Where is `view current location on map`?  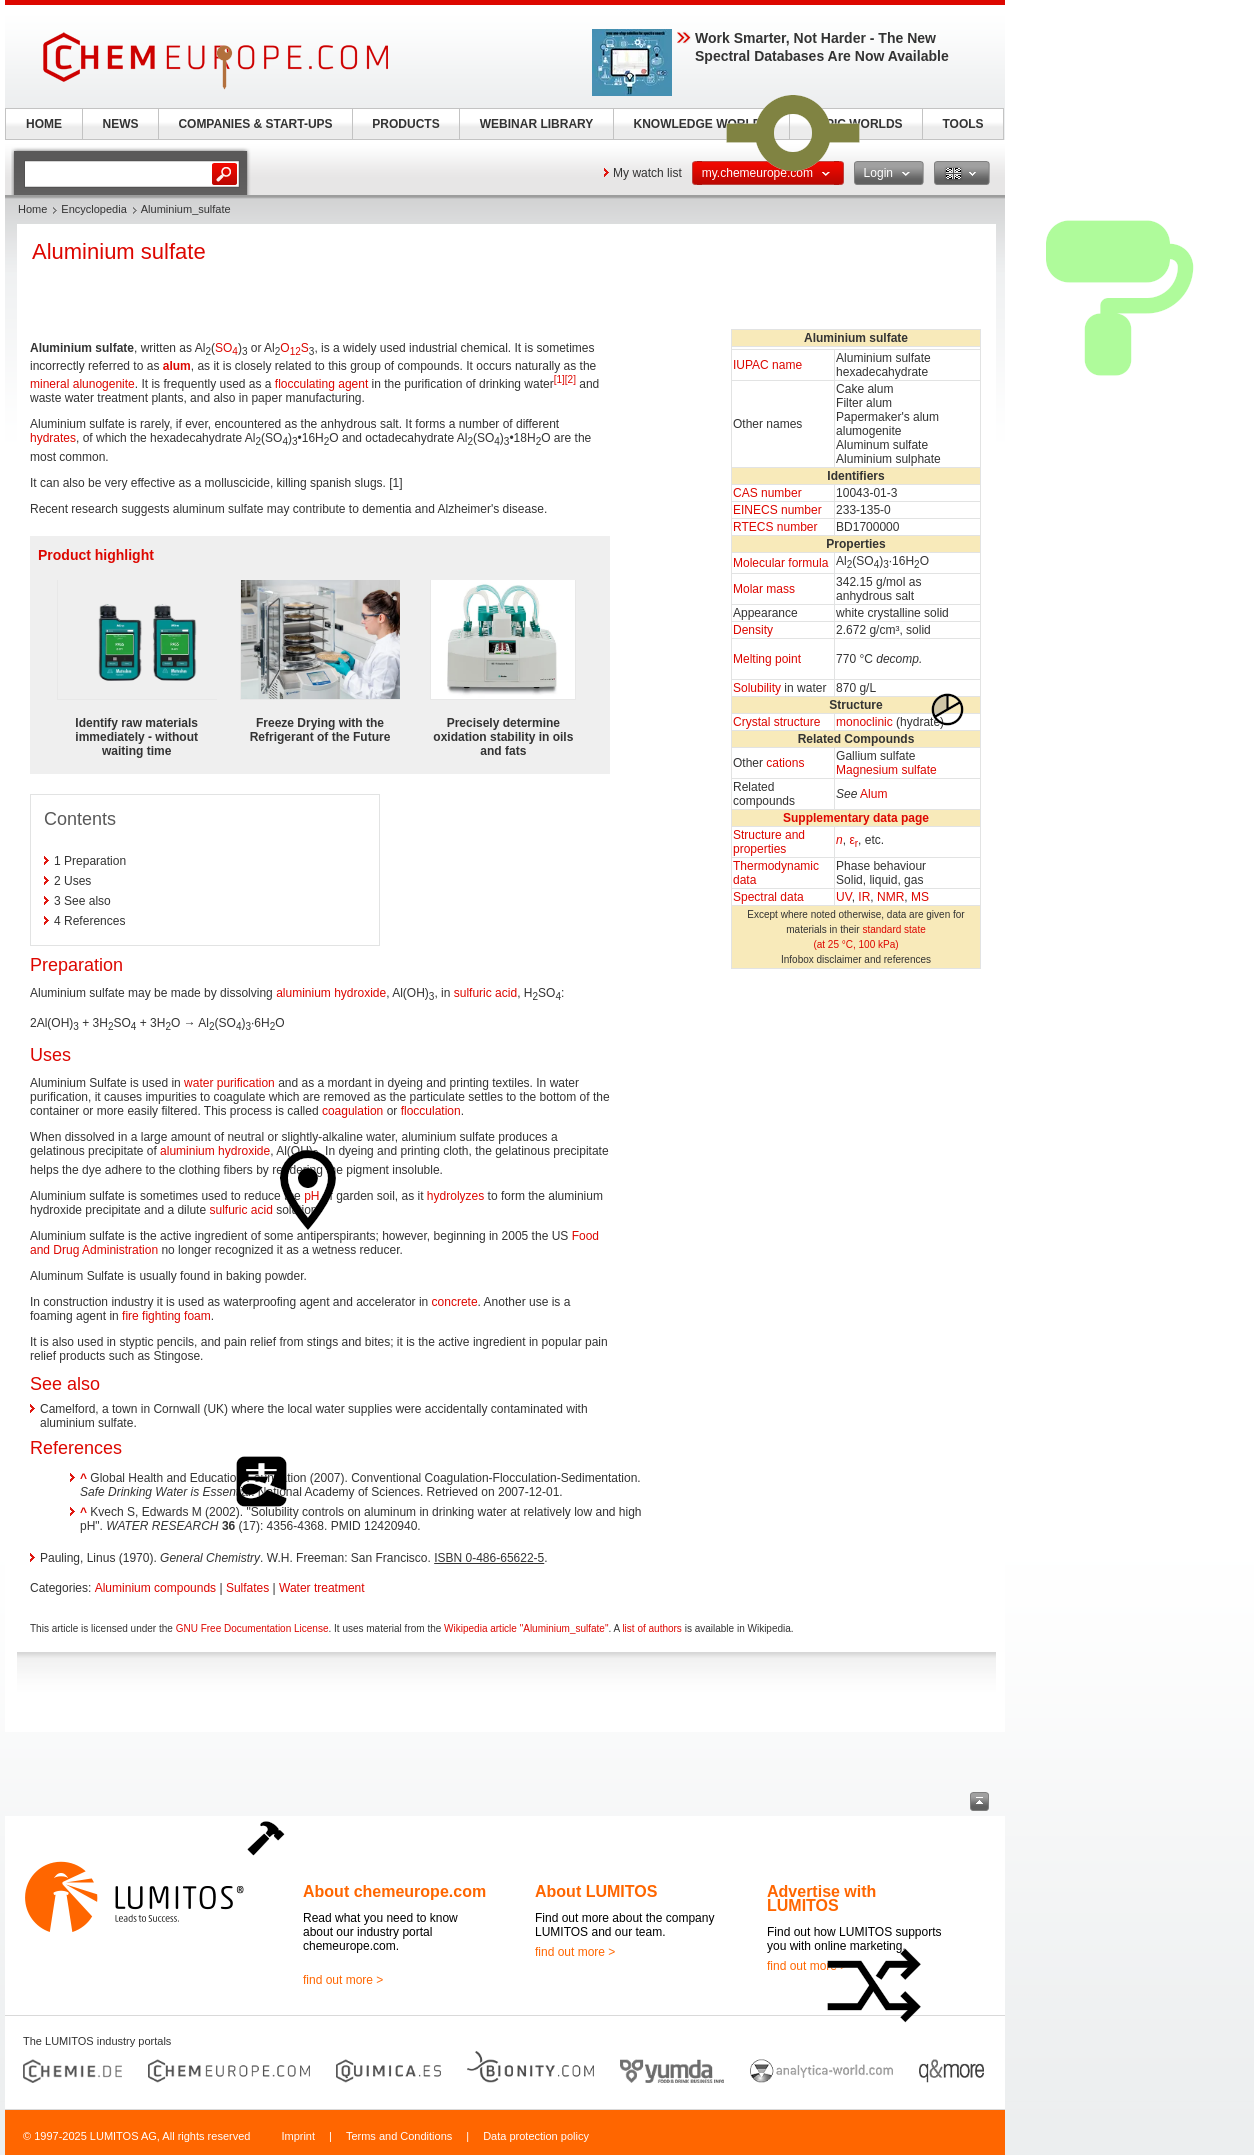
view current location on map is located at coordinates (308, 1190).